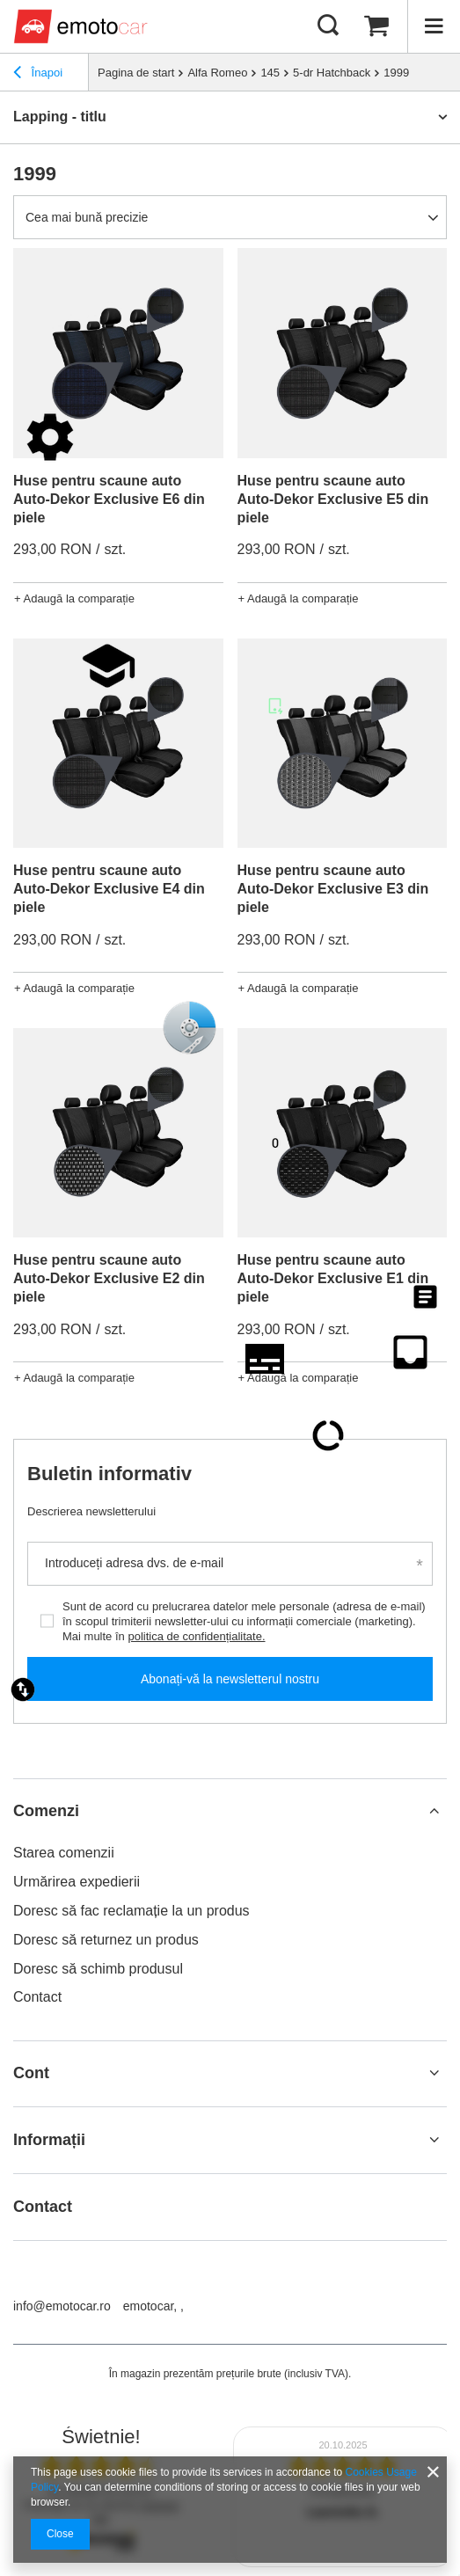 Image resolution: width=460 pixels, height=2576 pixels. What do you see at coordinates (189, 1027) in the screenshot?
I see `access disk partition settings` at bounding box center [189, 1027].